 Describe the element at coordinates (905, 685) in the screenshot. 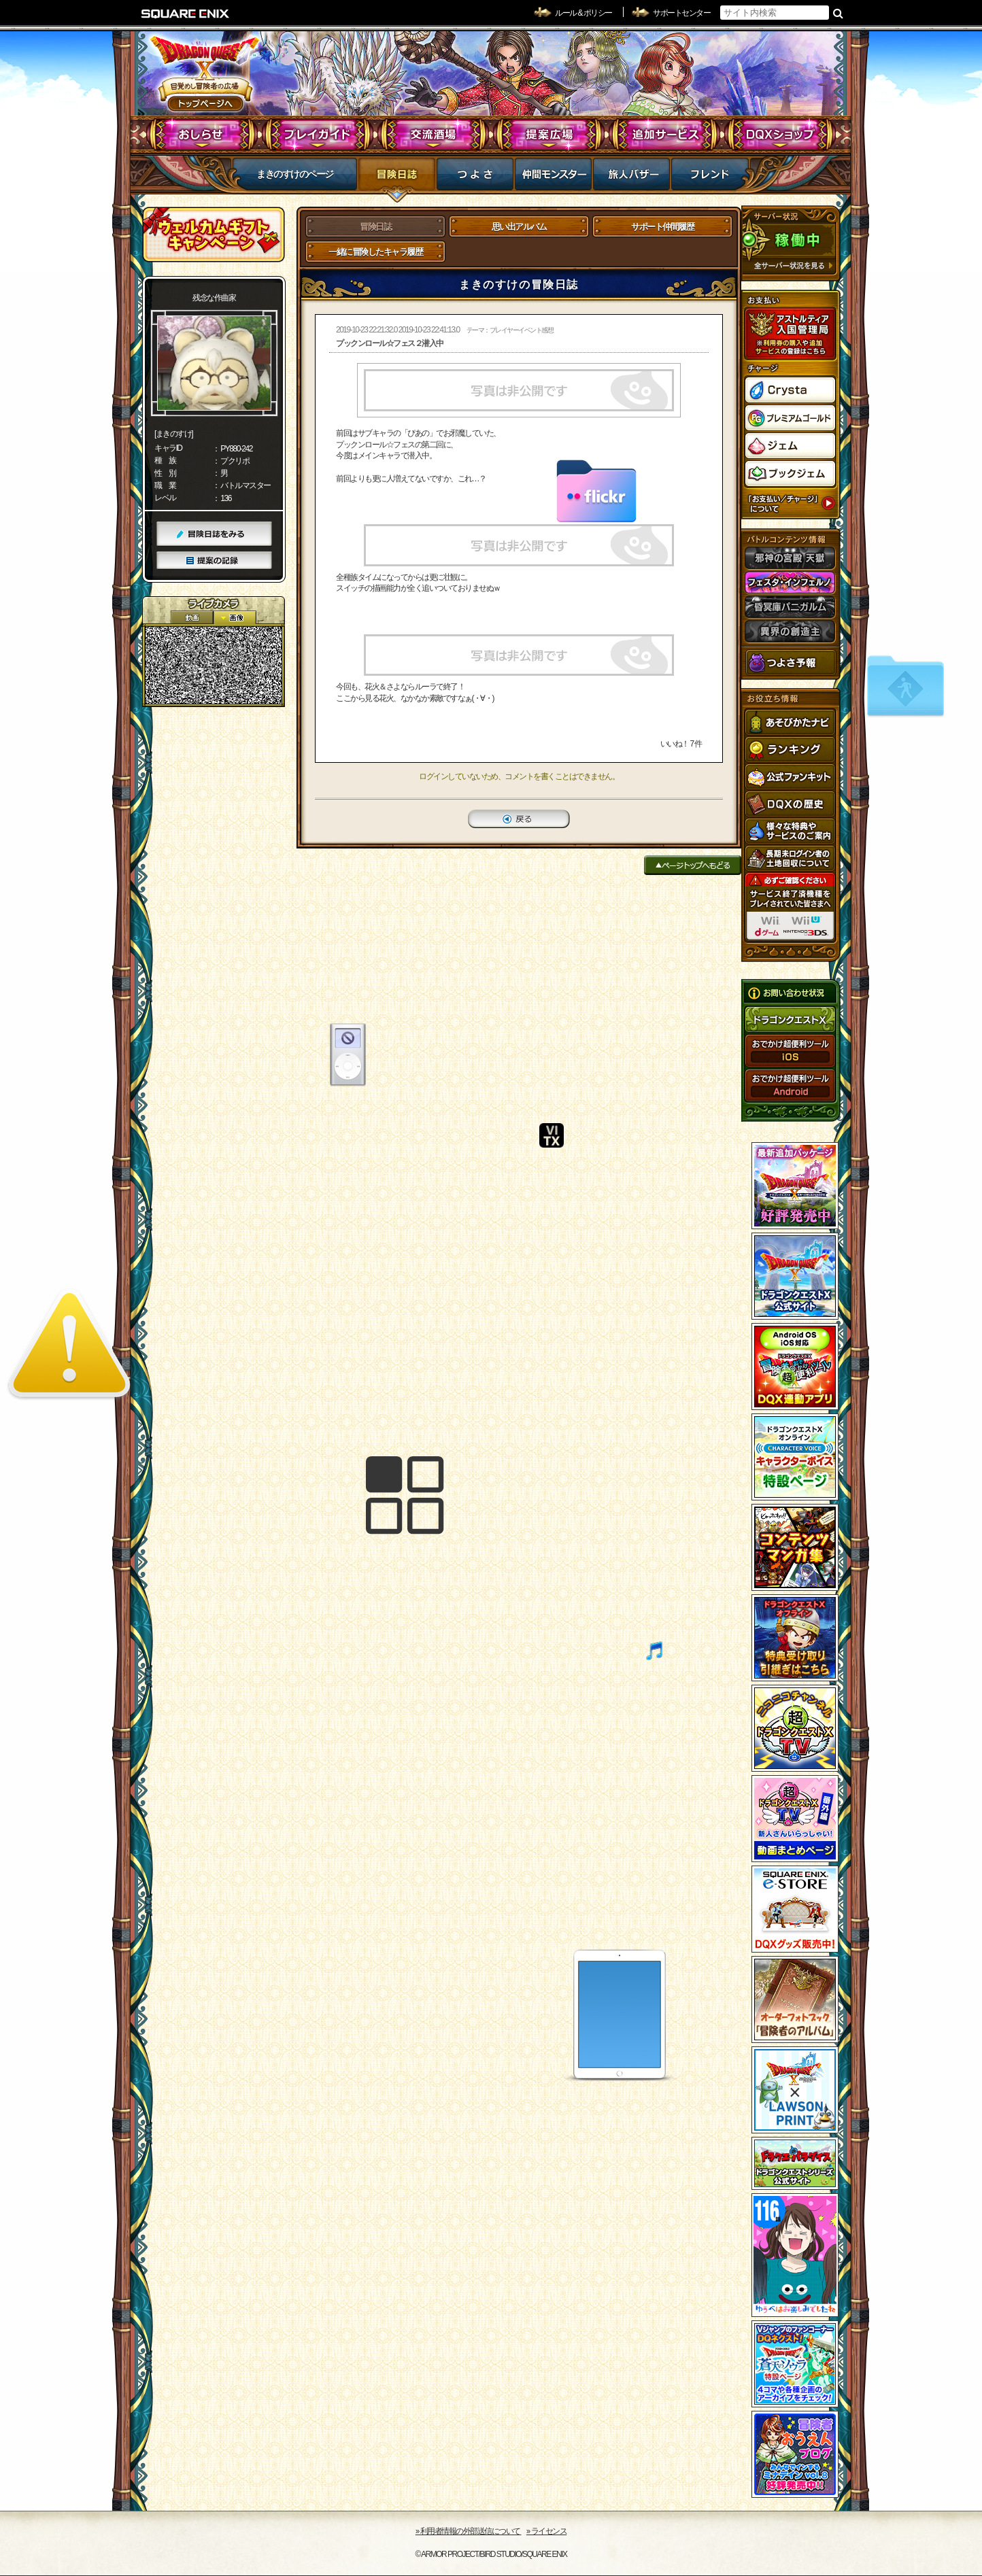

I see `access the public folder for shared files` at that location.